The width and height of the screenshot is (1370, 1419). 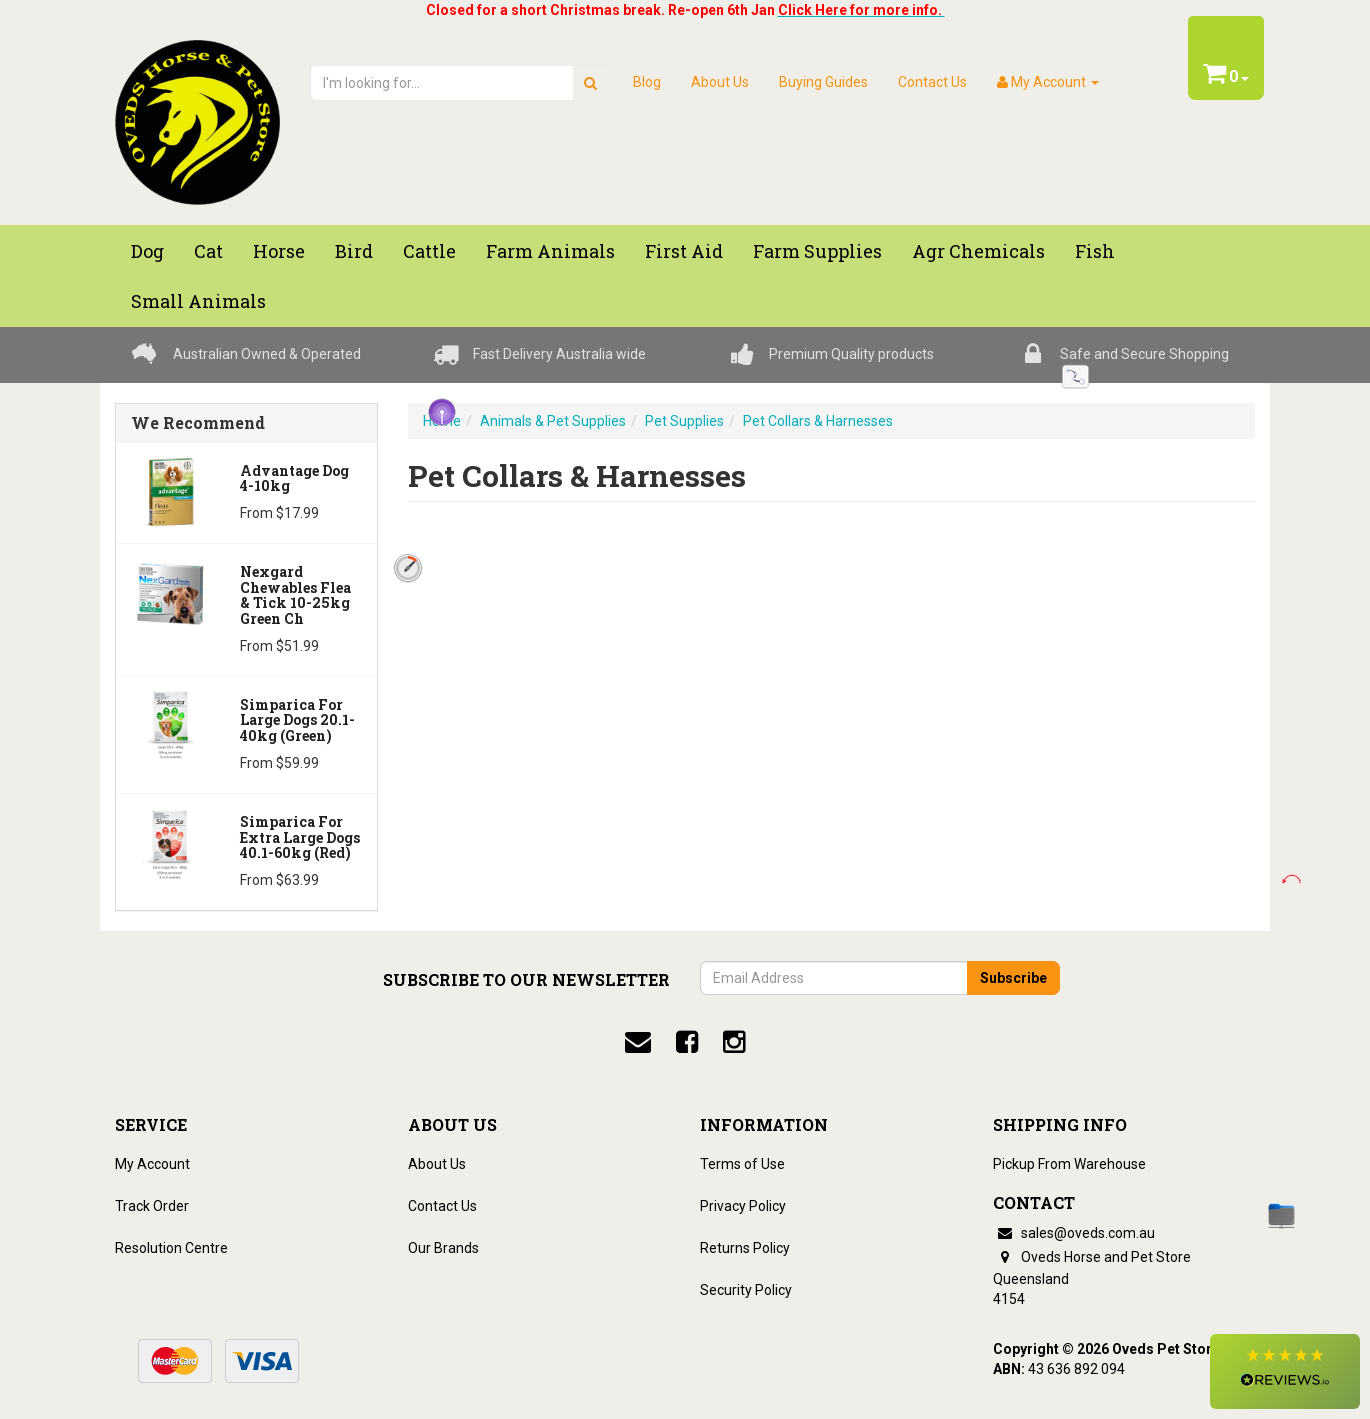 I want to click on launch sysprof system profiler, so click(x=408, y=568).